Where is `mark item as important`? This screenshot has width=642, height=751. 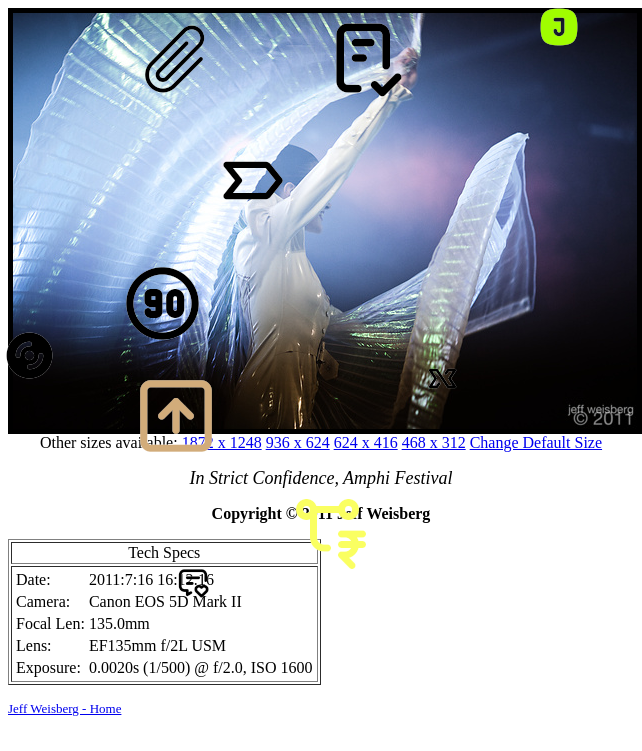 mark item as important is located at coordinates (251, 180).